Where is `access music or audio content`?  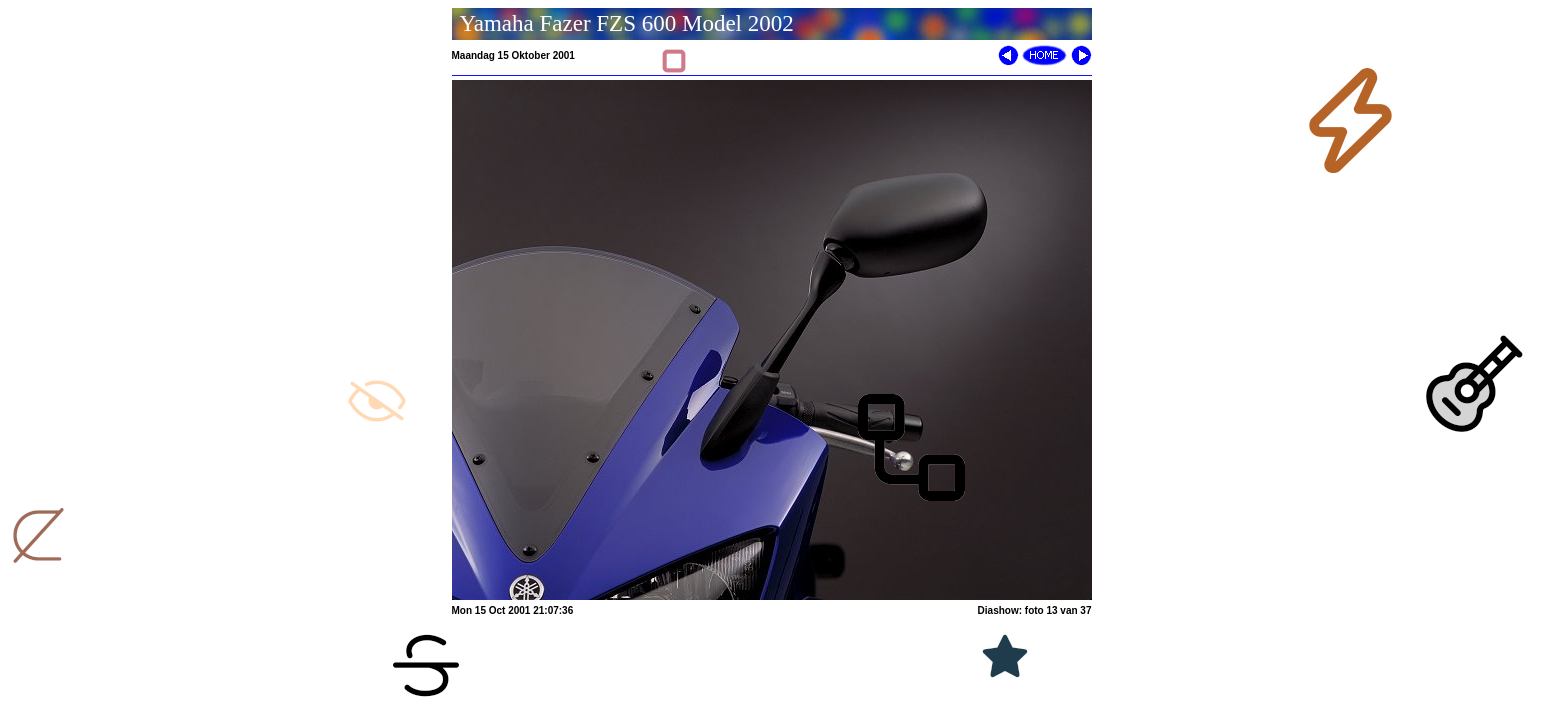 access music or audio content is located at coordinates (1473, 384).